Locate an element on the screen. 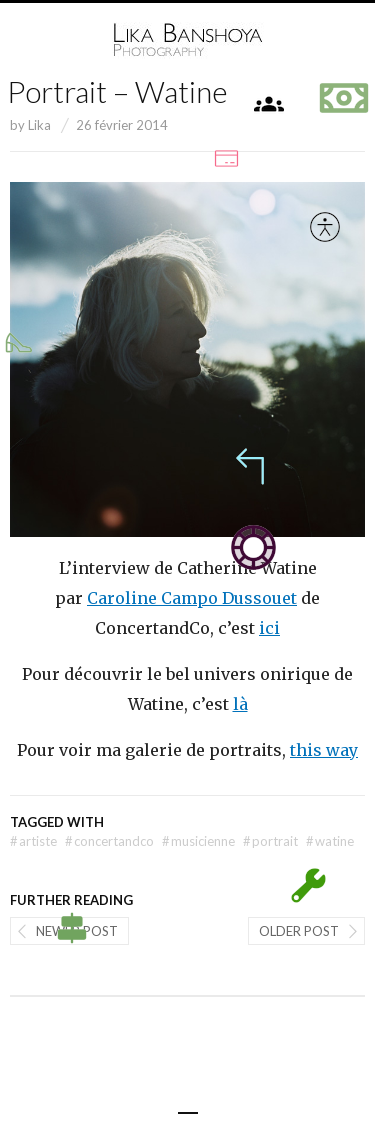  view account balance or funds is located at coordinates (344, 98).